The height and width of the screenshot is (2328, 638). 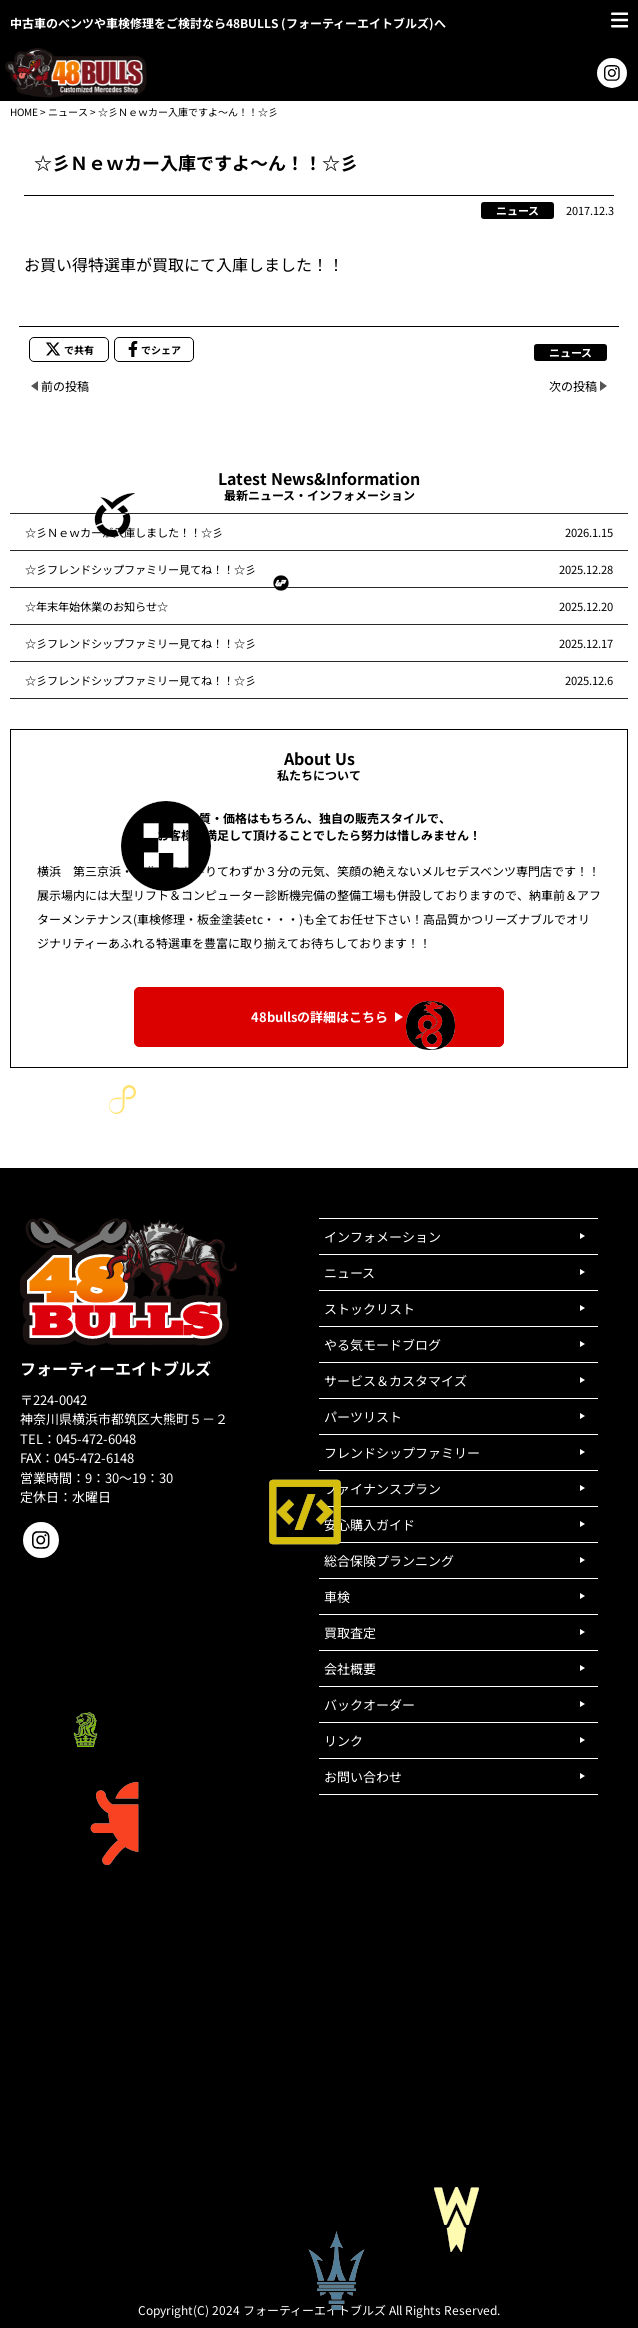 I want to click on maserati brand logo, so click(x=336, y=2270).